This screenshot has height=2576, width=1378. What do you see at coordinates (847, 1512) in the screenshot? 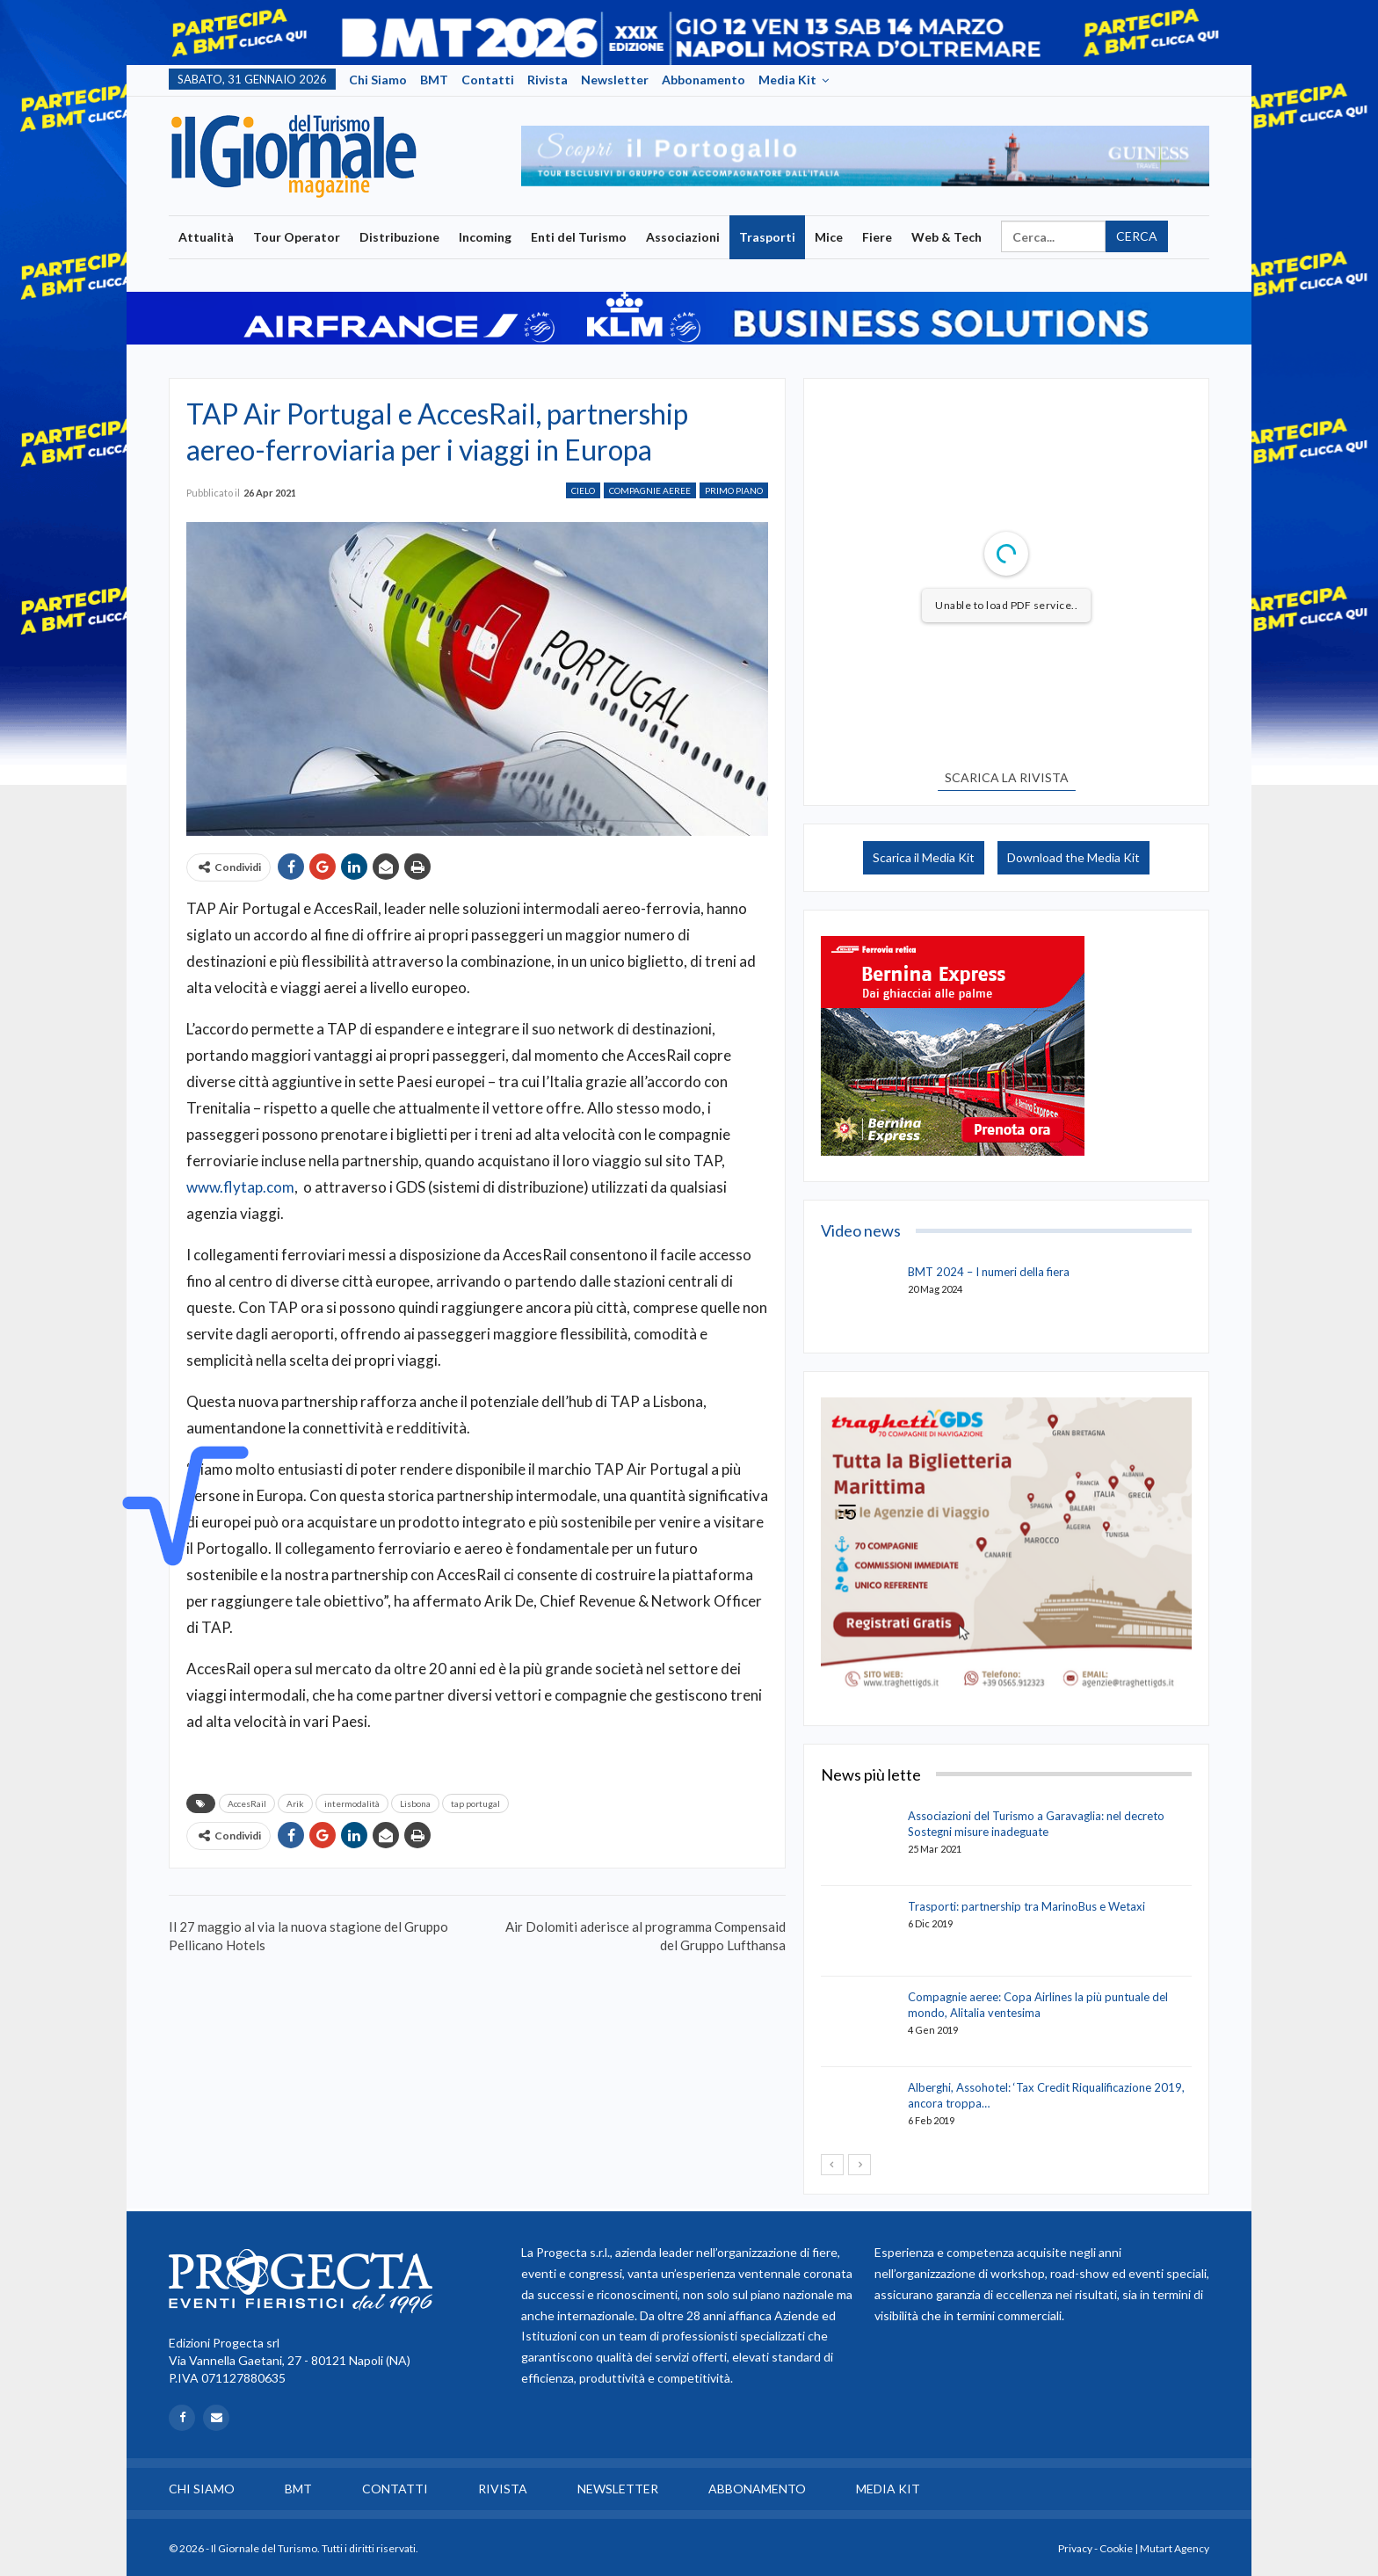
I see `restart or reset a list to its original order` at bounding box center [847, 1512].